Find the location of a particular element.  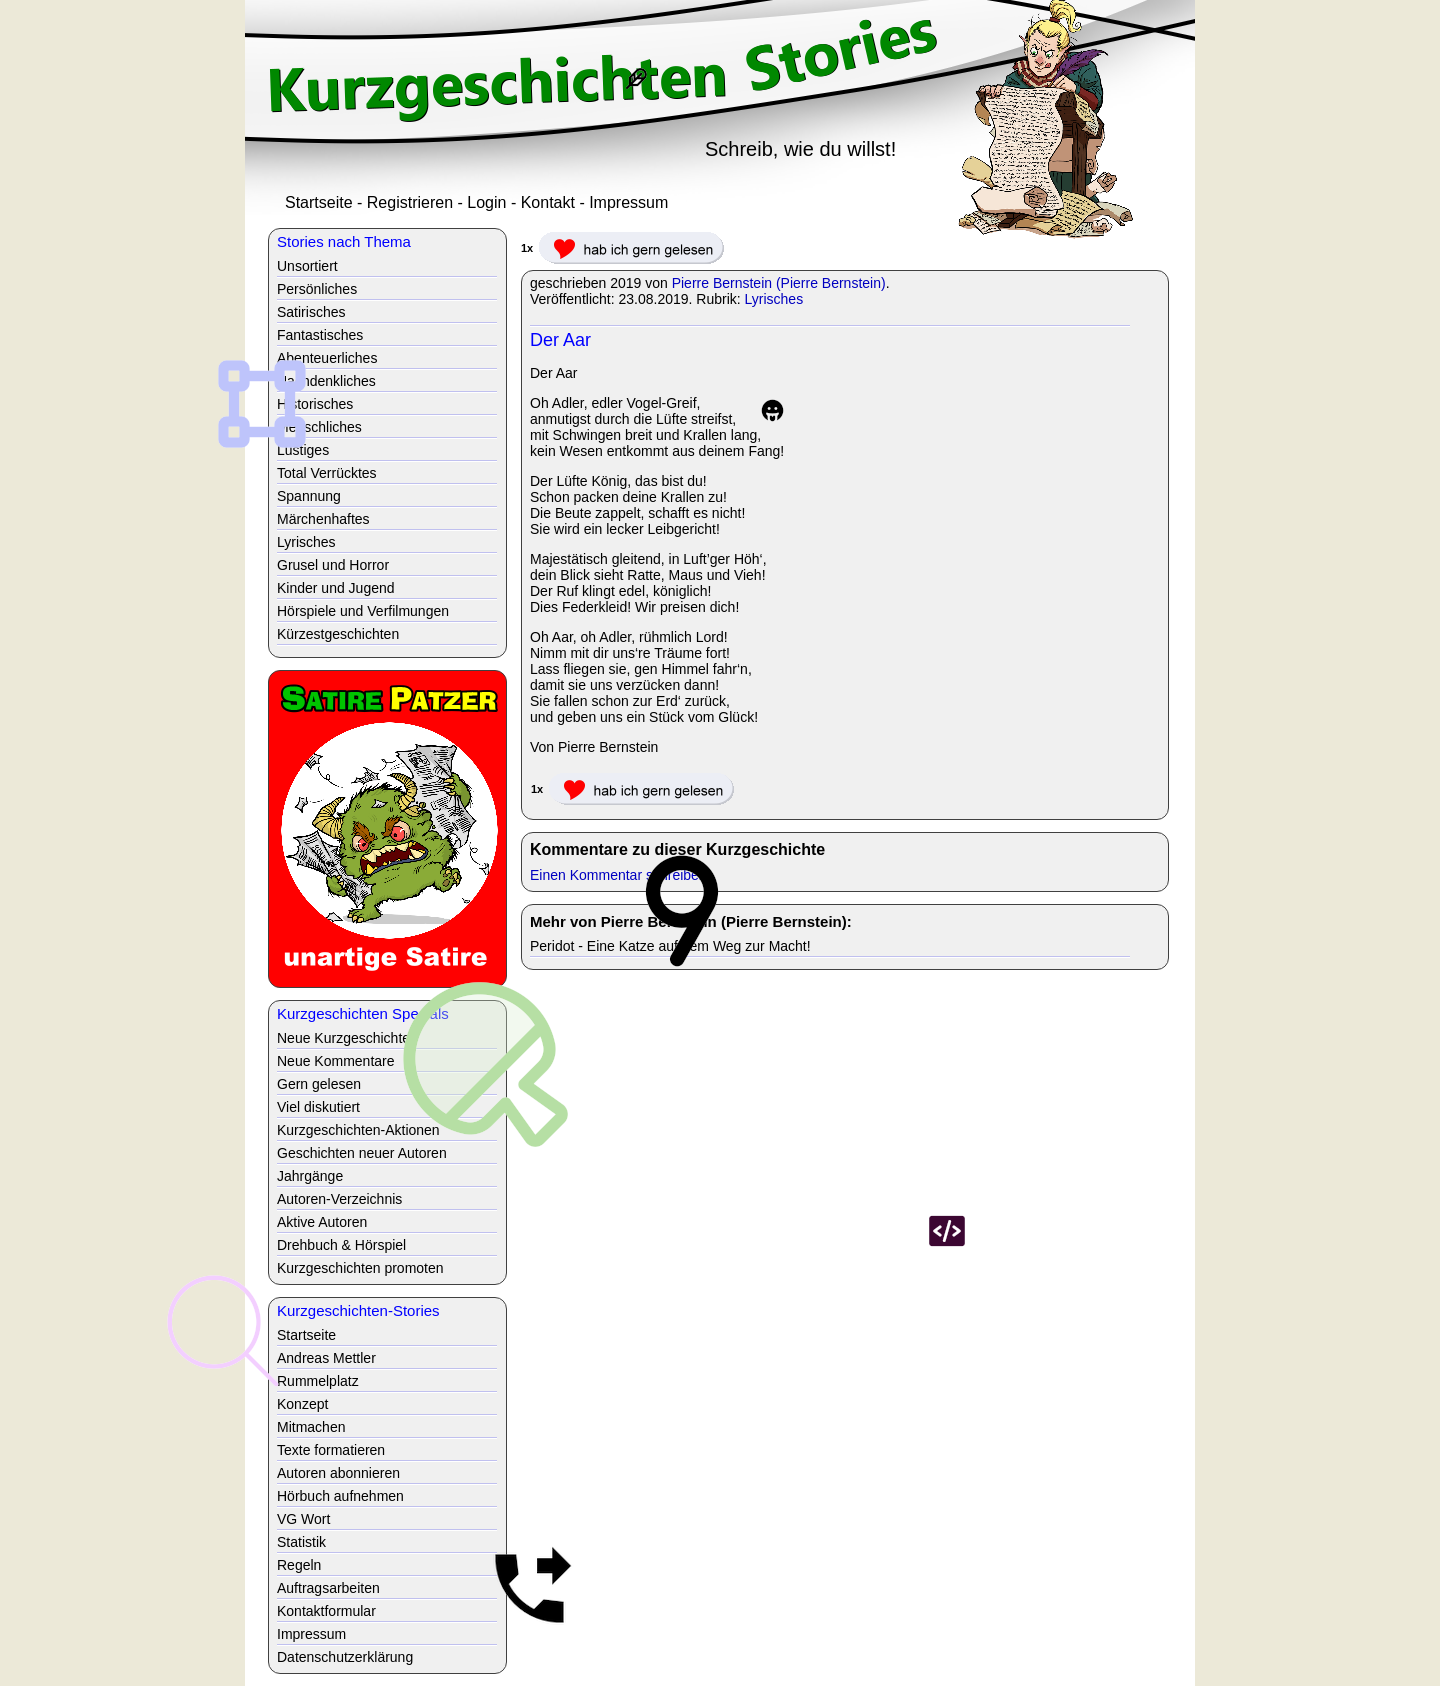

view or edit source code is located at coordinates (947, 1231).